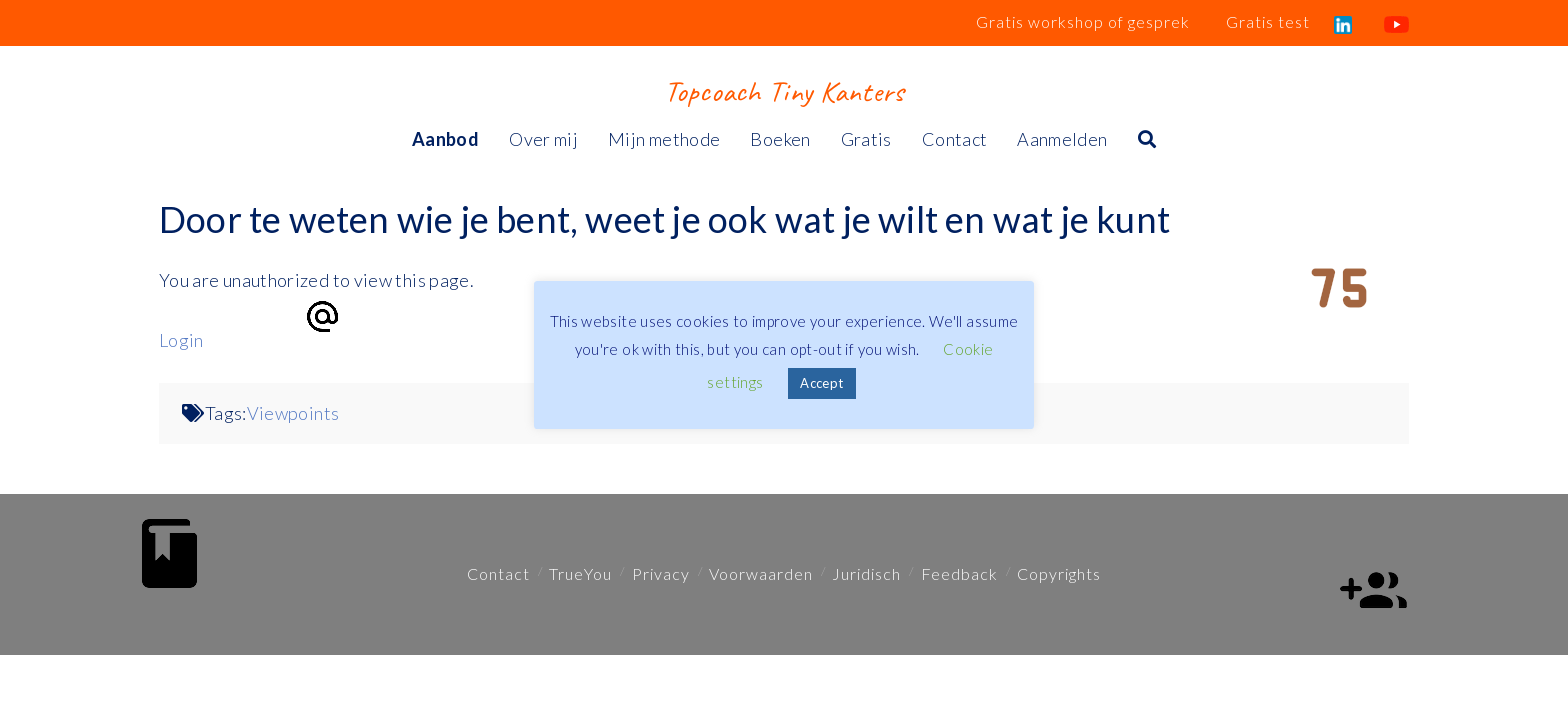  What do you see at coordinates (169, 553) in the screenshot?
I see `access bookmarked content or saved references` at bounding box center [169, 553].